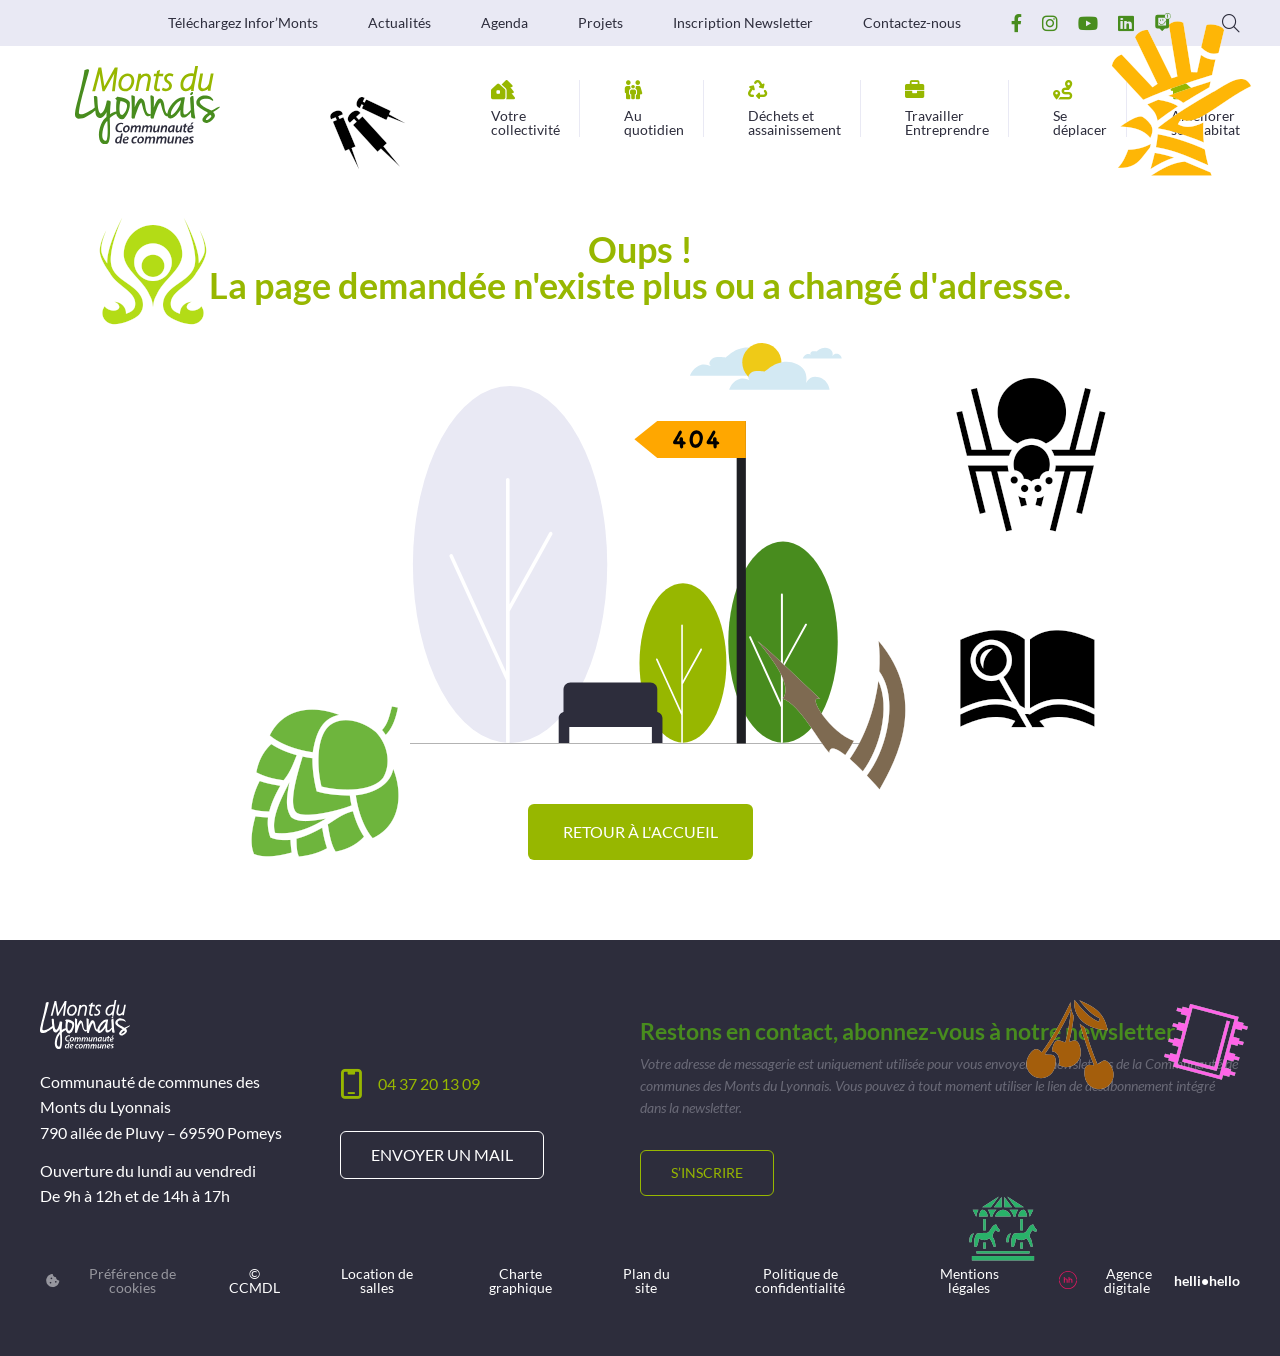 Image resolution: width=1280 pixels, height=1356 pixels. Describe the element at coordinates (832, 715) in the screenshot. I see `indicates a tearing or ripping action in gameplay` at that location.